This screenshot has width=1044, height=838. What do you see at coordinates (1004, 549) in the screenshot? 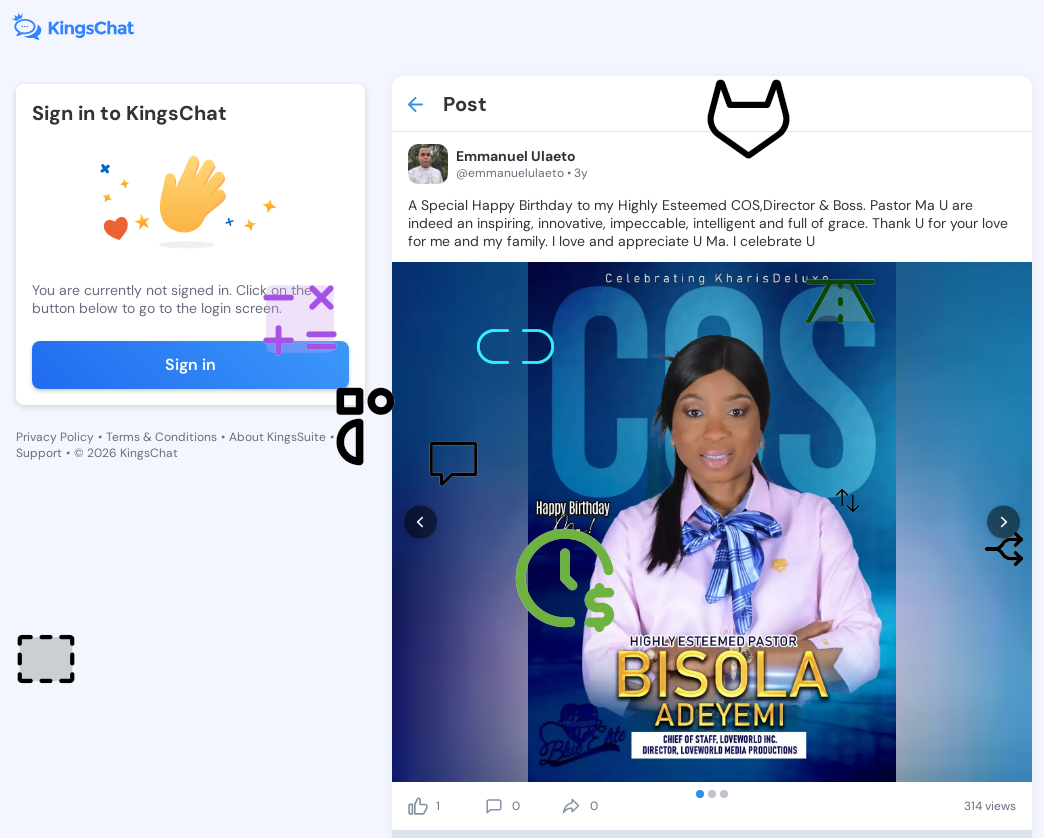
I see `split content into multiple paths` at bounding box center [1004, 549].